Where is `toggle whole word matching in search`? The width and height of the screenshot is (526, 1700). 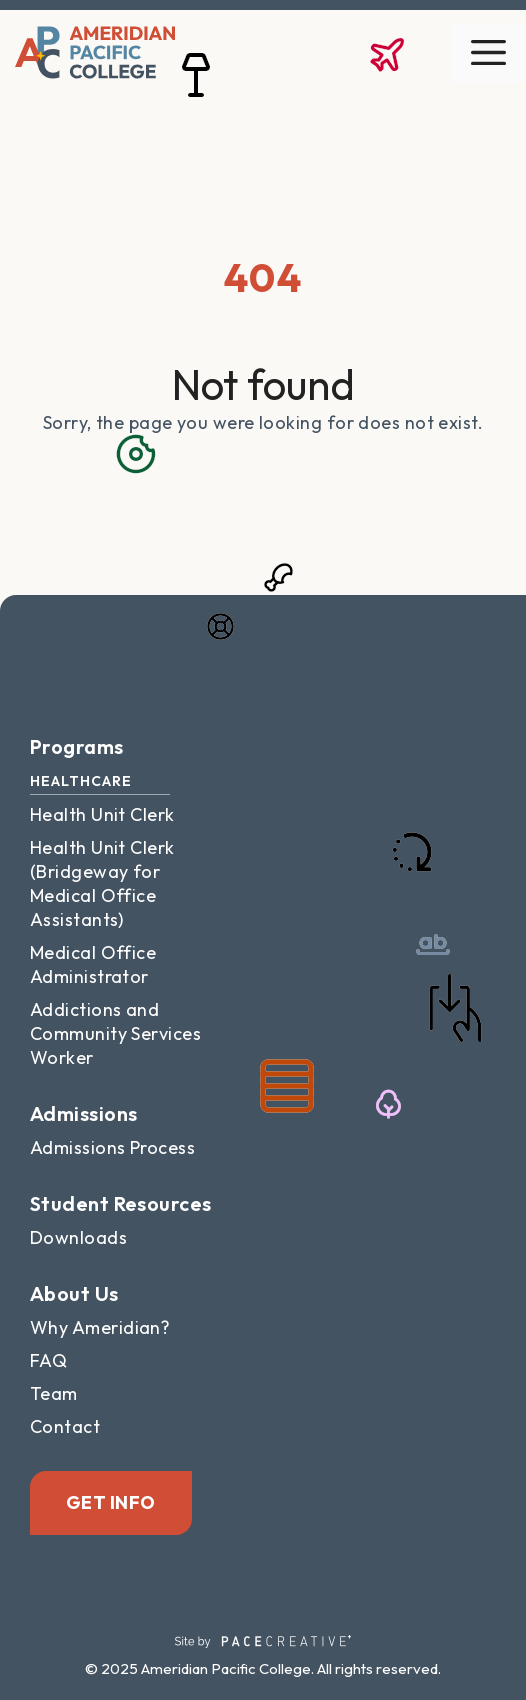
toggle whole word matching in search is located at coordinates (433, 943).